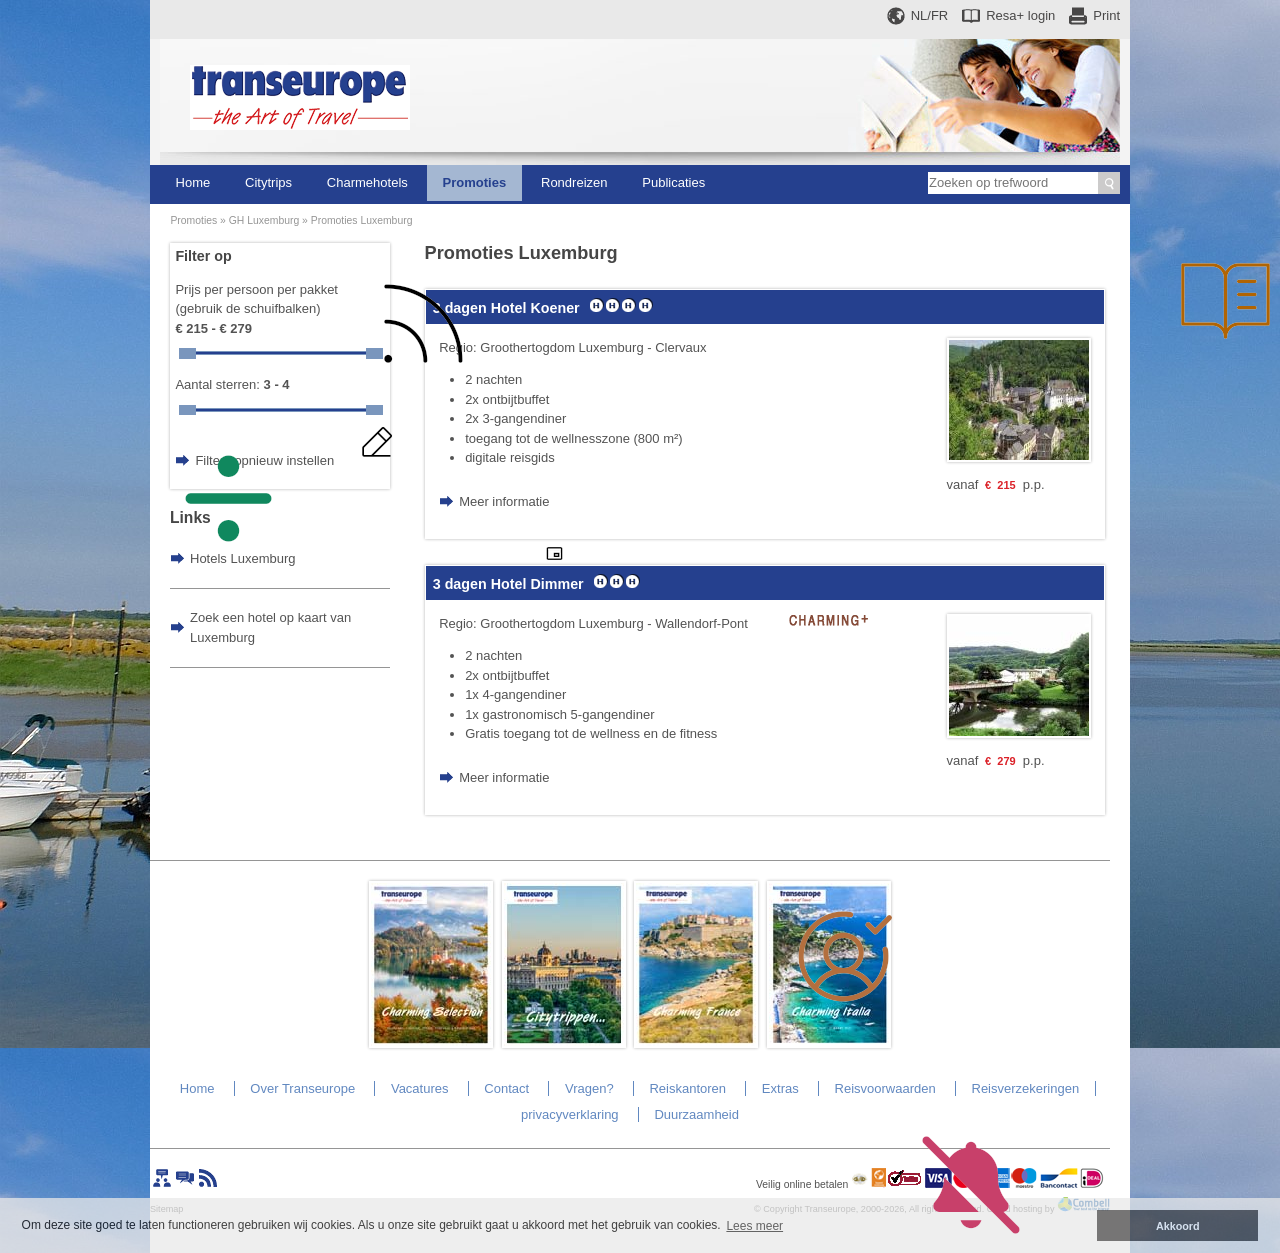 The width and height of the screenshot is (1280, 1253). I want to click on enable picture-in-picture mode, so click(554, 553).